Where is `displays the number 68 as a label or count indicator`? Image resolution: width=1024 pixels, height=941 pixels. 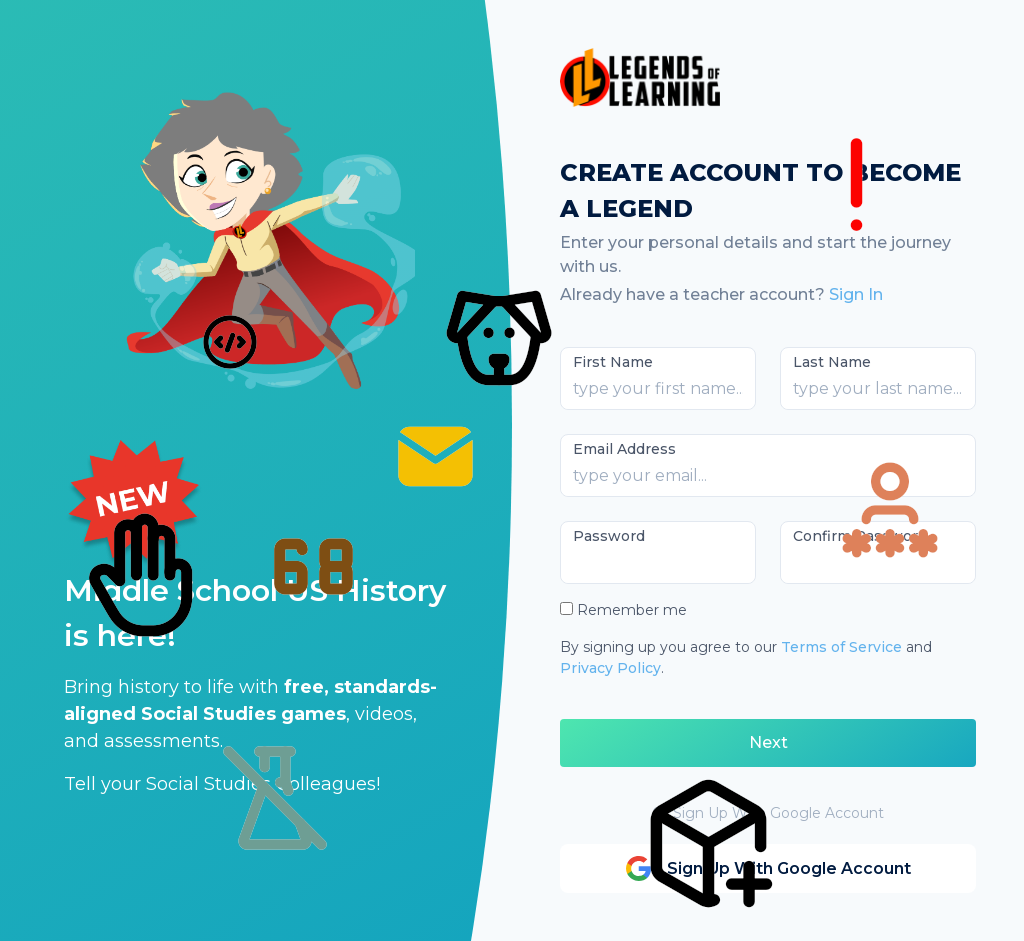
displays the number 68 as a label or count indicator is located at coordinates (313, 566).